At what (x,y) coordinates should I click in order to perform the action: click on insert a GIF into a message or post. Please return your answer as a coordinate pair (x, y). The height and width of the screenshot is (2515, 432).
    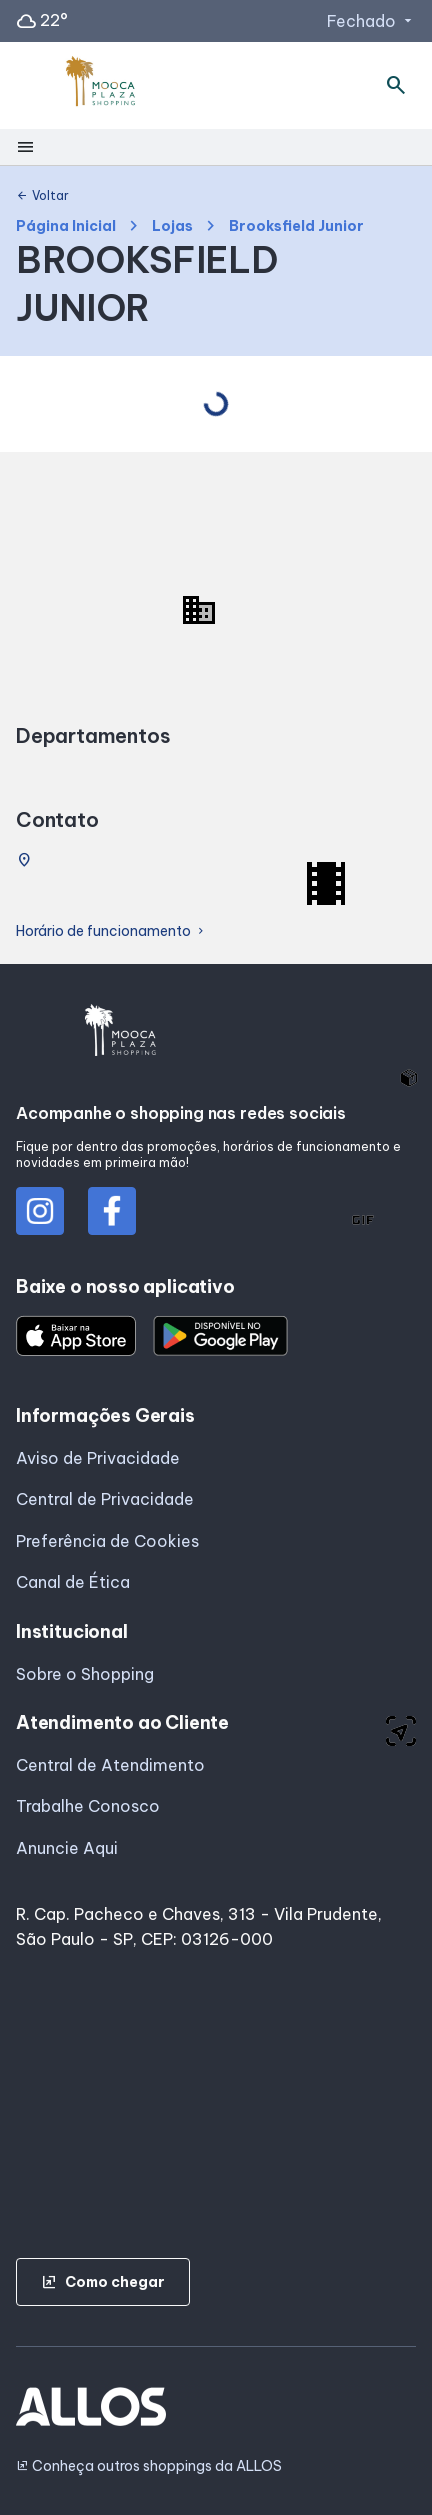
    Looking at the image, I should click on (363, 1220).